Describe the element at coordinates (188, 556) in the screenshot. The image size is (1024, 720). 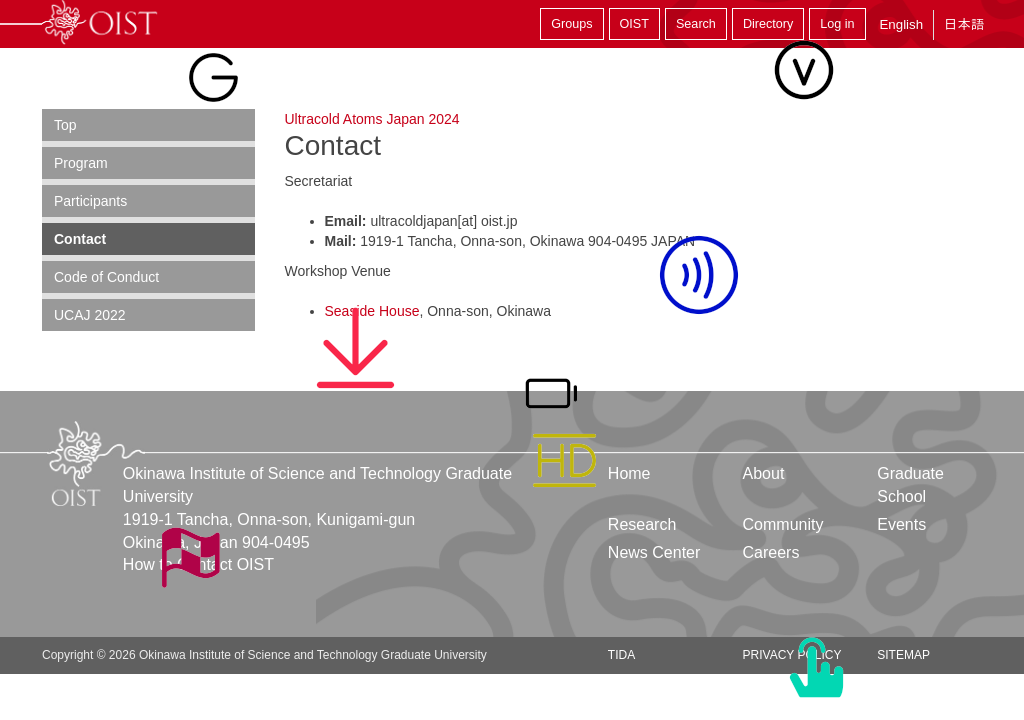
I see `indicates completion or finish line` at that location.